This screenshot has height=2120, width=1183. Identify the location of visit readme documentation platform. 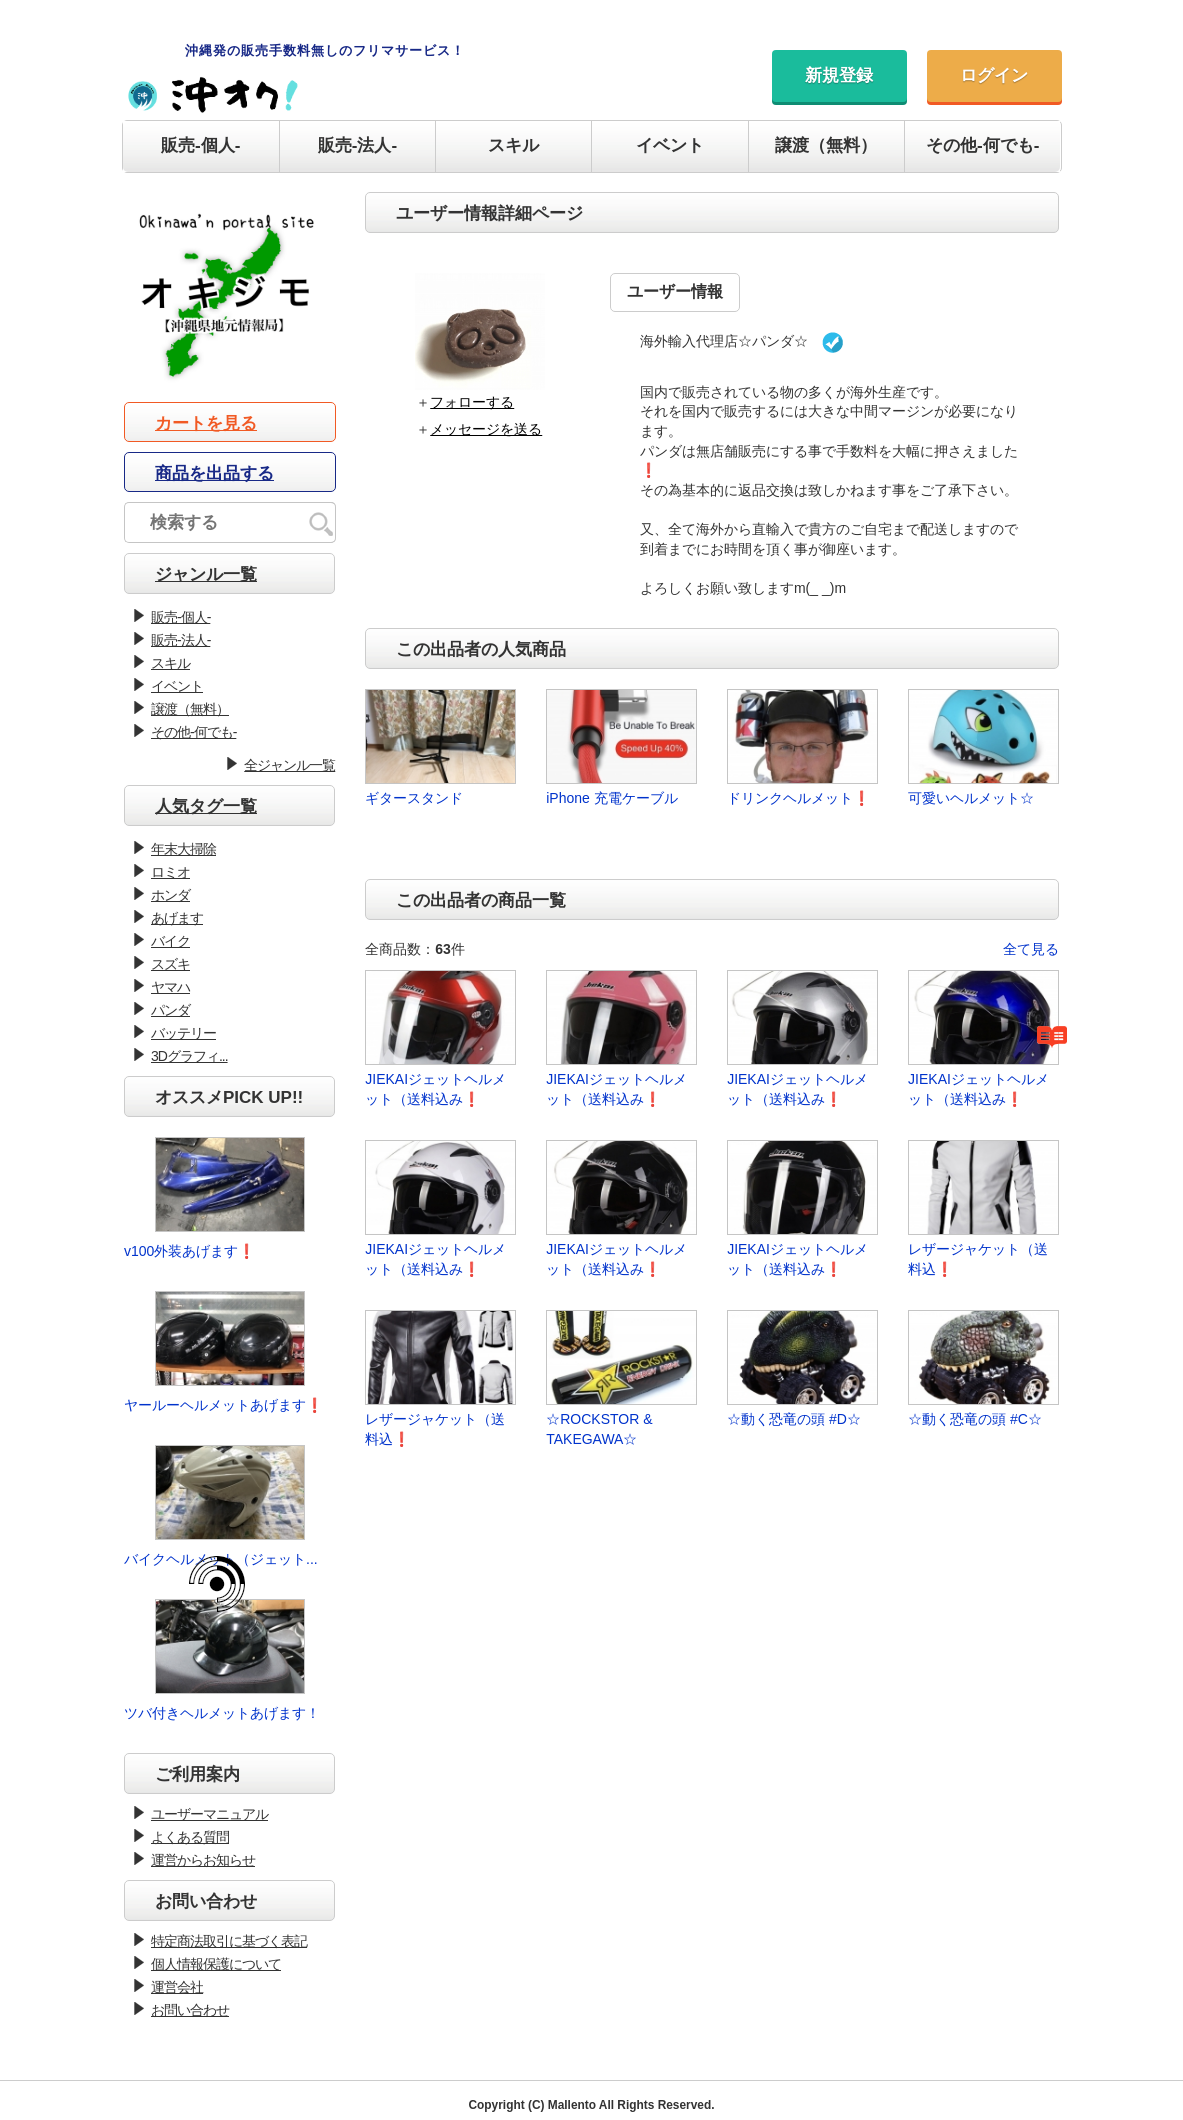
(1052, 1037).